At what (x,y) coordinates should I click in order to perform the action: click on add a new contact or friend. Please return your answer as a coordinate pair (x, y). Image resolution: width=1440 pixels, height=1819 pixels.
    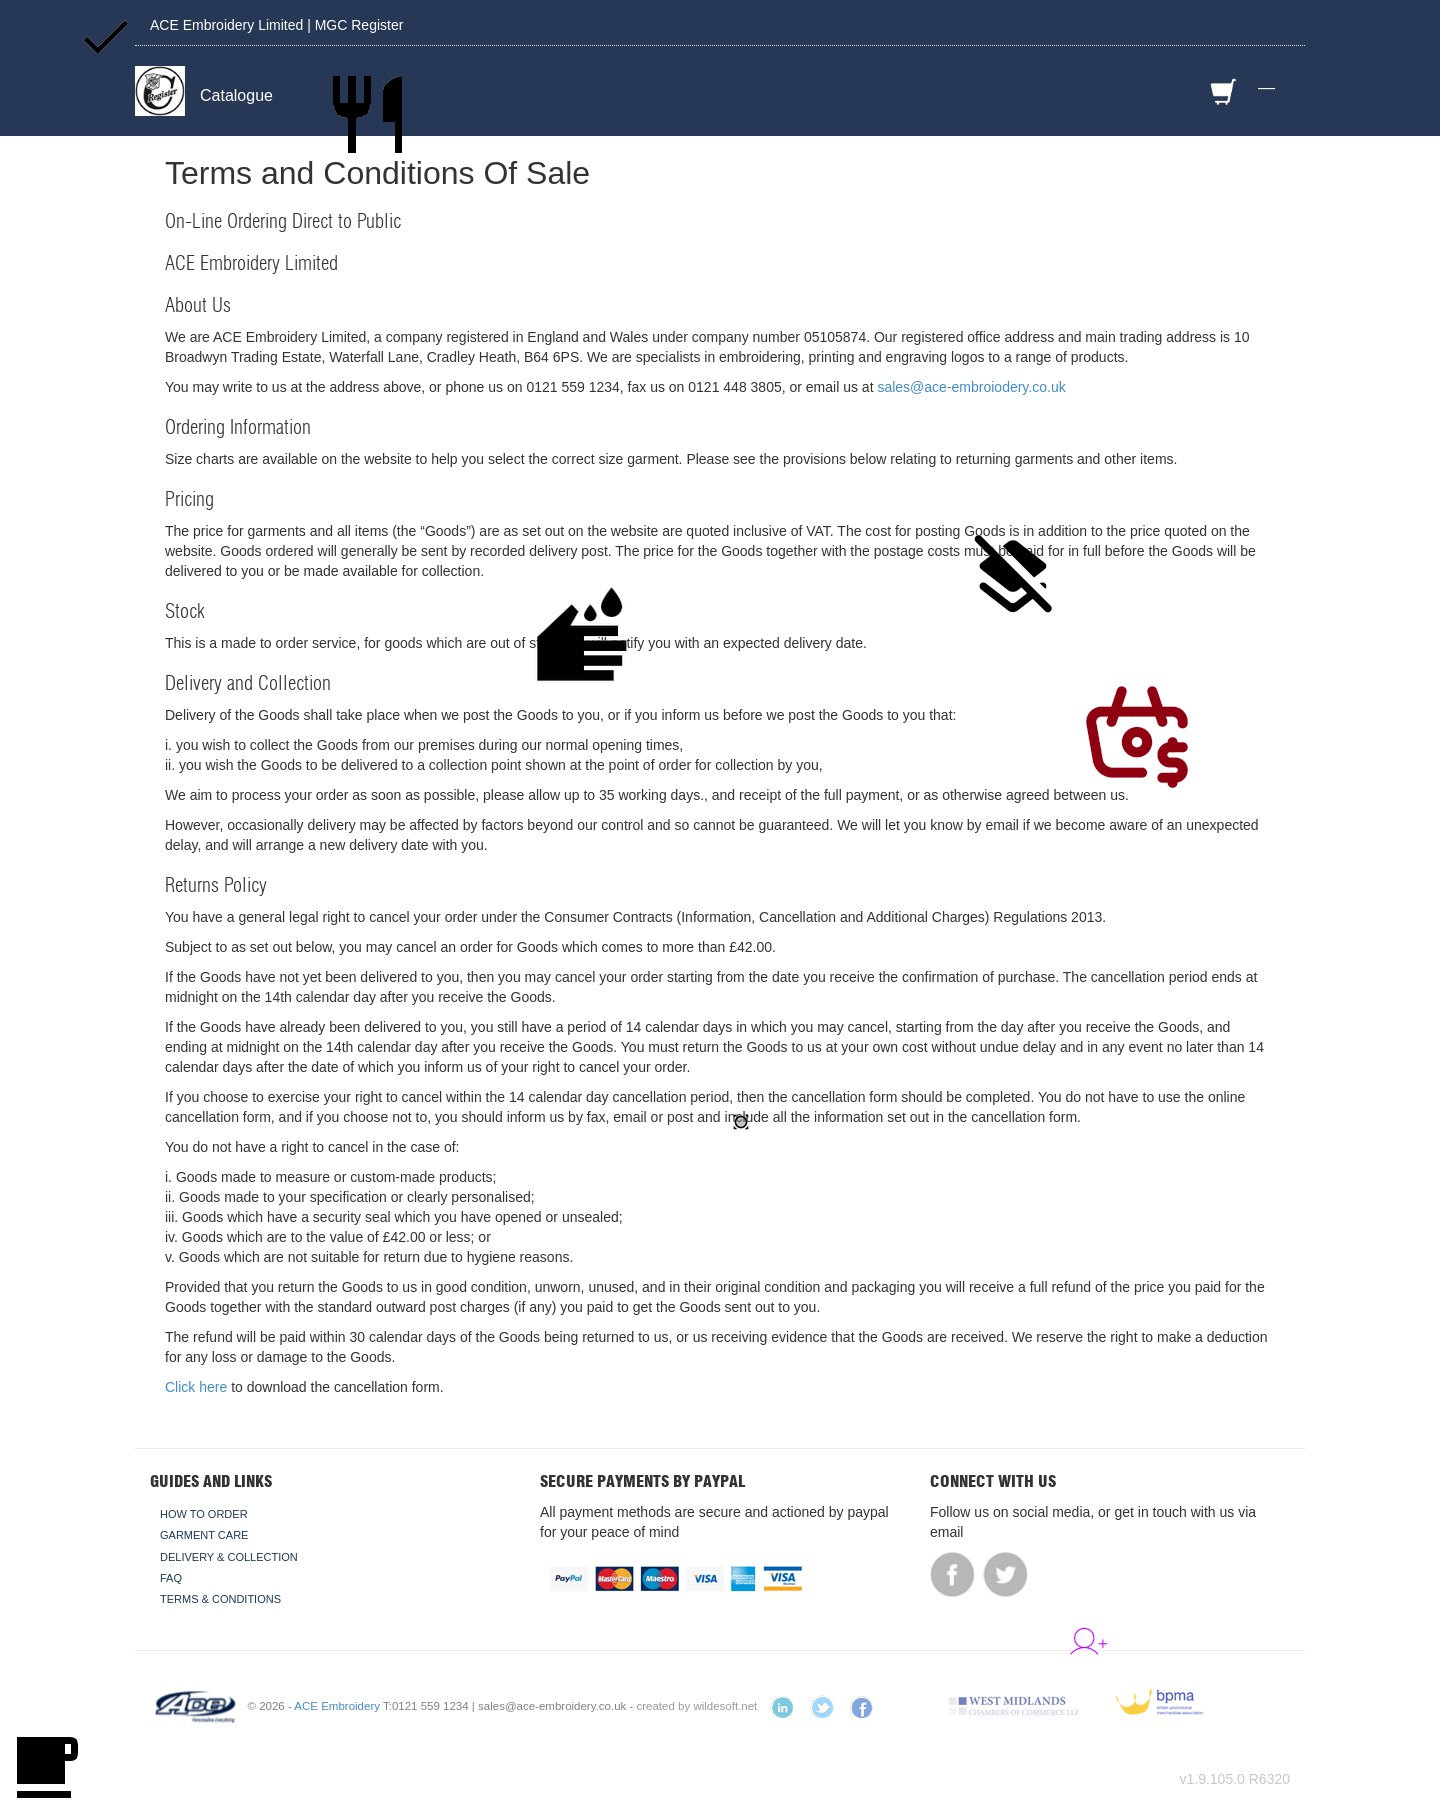
    Looking at the image, I should click on (1087, 1642).